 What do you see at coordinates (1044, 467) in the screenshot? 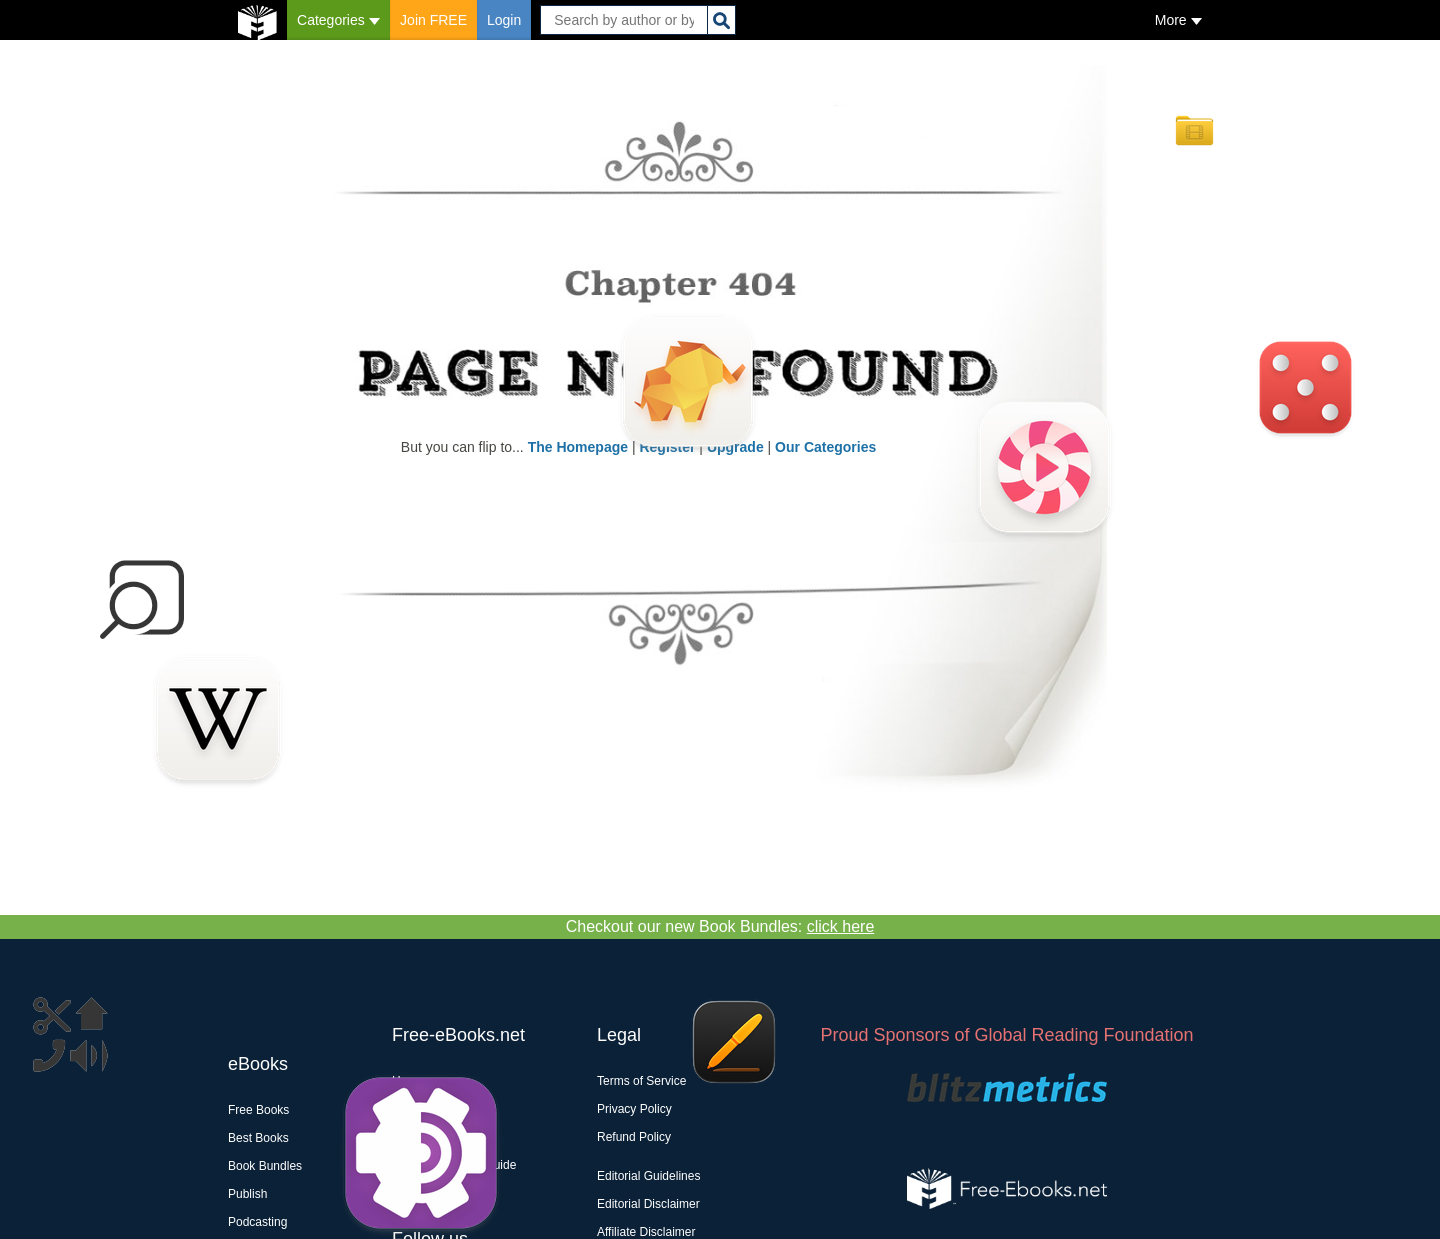
I see `open lollypop music player` at bounding box center [1044, 467].